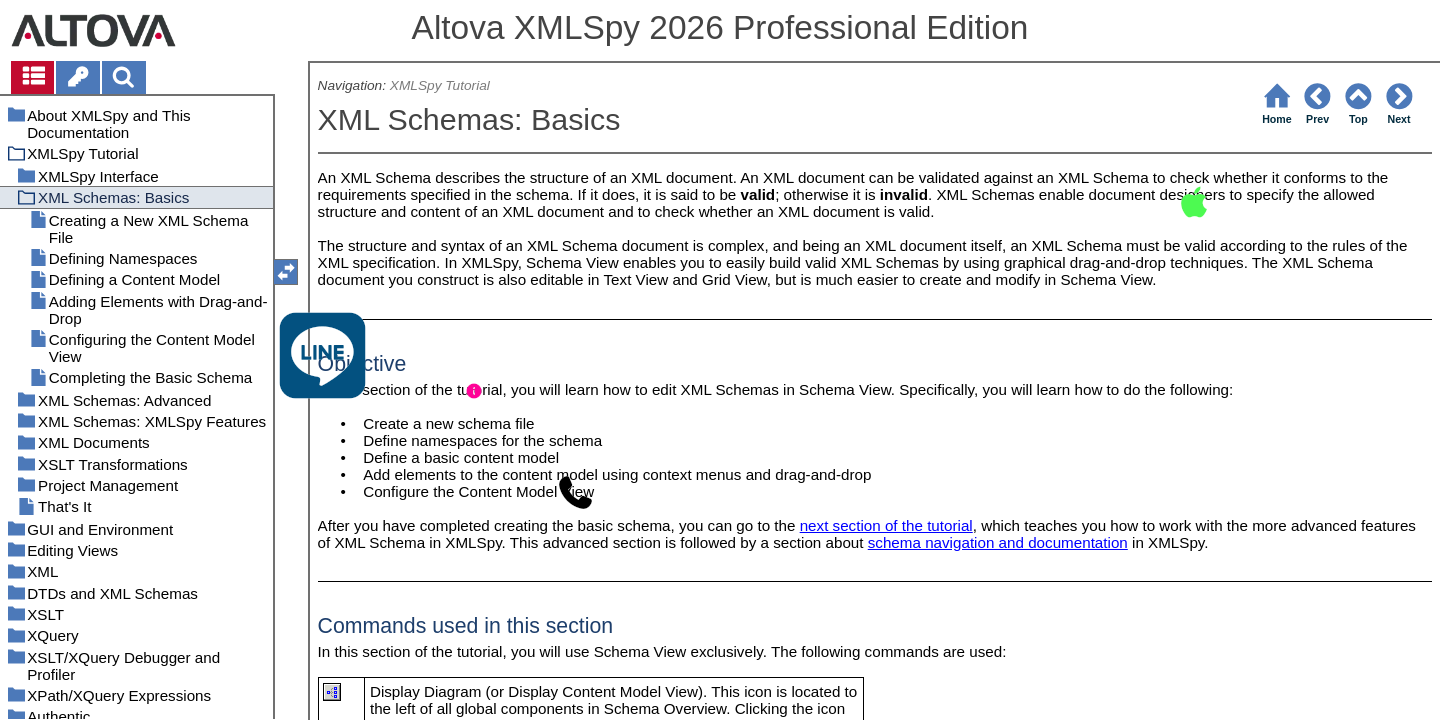 This screenshot has width=1440, height=720. Describe the element at coordinates (575, 492) in the screenshot. I see `make a phone call` at that location.